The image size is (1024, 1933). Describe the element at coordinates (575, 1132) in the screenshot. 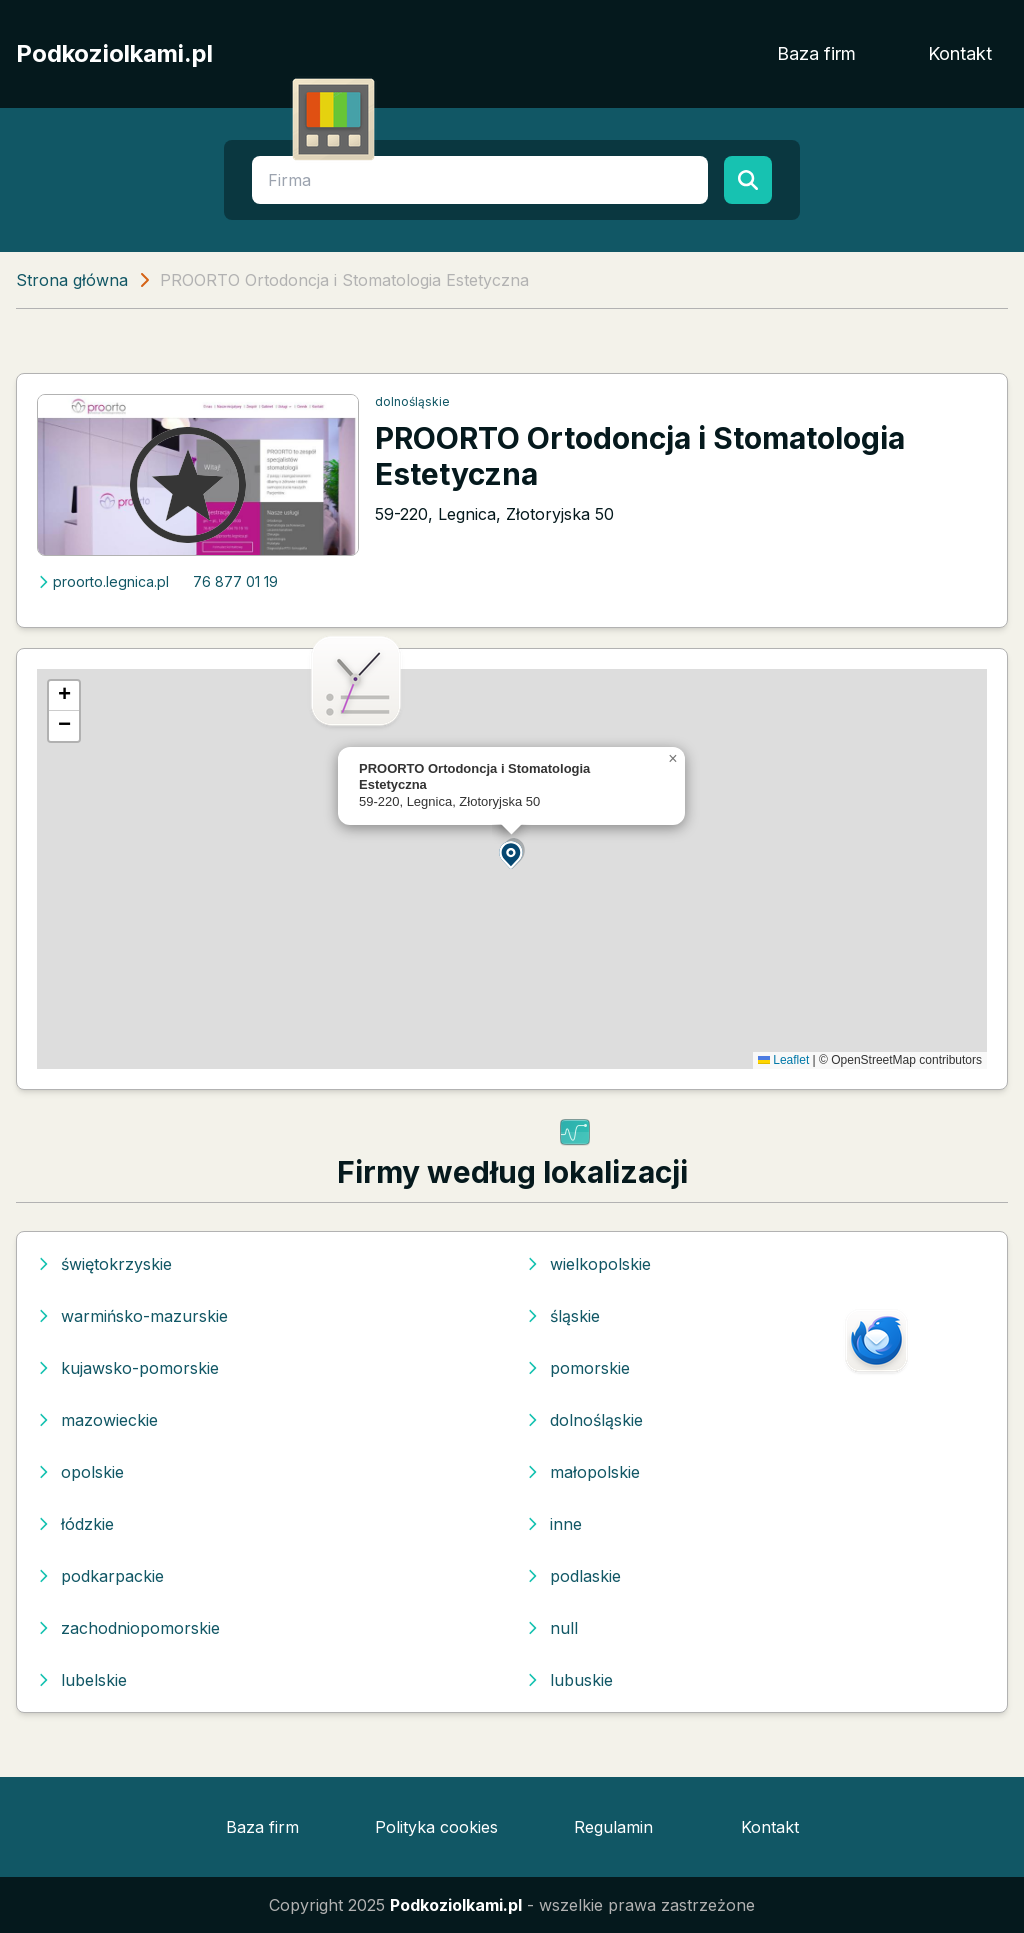

I see `open system resource monitor` at that location.